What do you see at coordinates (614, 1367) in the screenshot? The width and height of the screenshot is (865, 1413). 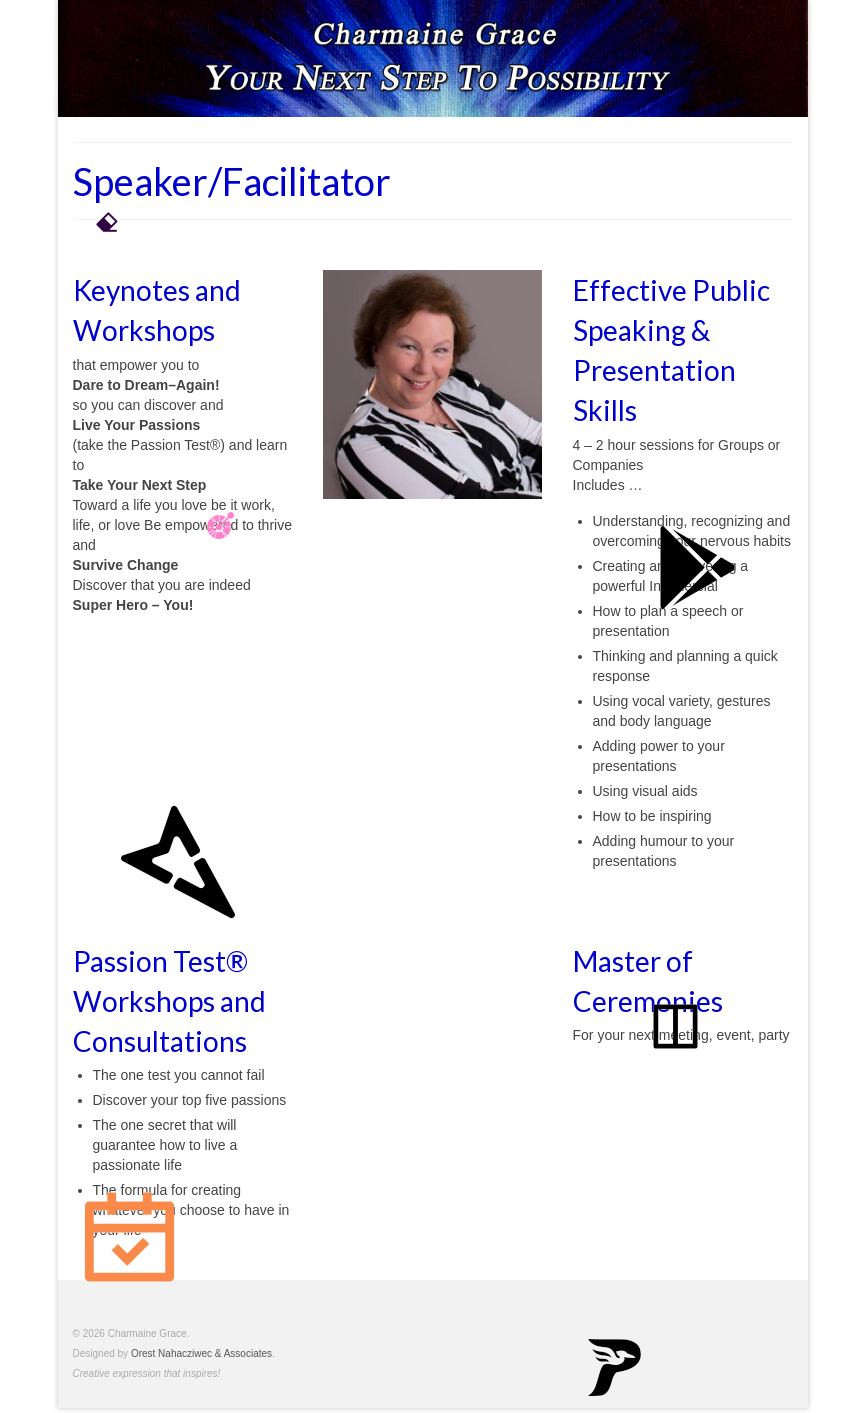 I see `pelican static site generator logo` at bounding box center [614, 1367].